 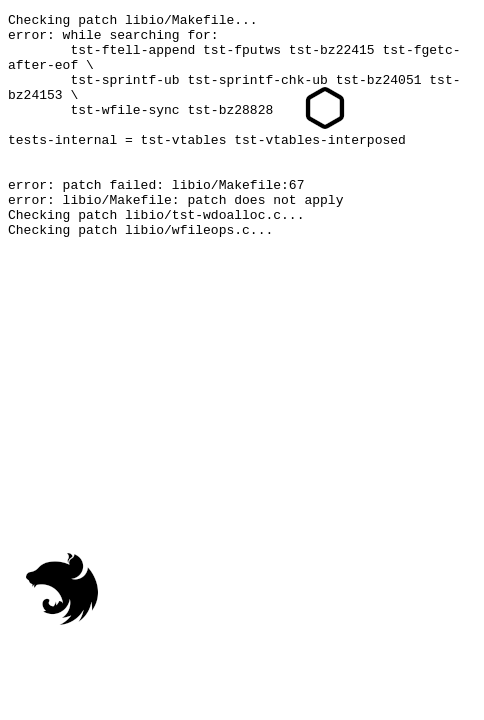 What do you see at coordinates (62, 589) in the screenshot?
I see `NestJS framework logo` at bounding box center [62, 589].